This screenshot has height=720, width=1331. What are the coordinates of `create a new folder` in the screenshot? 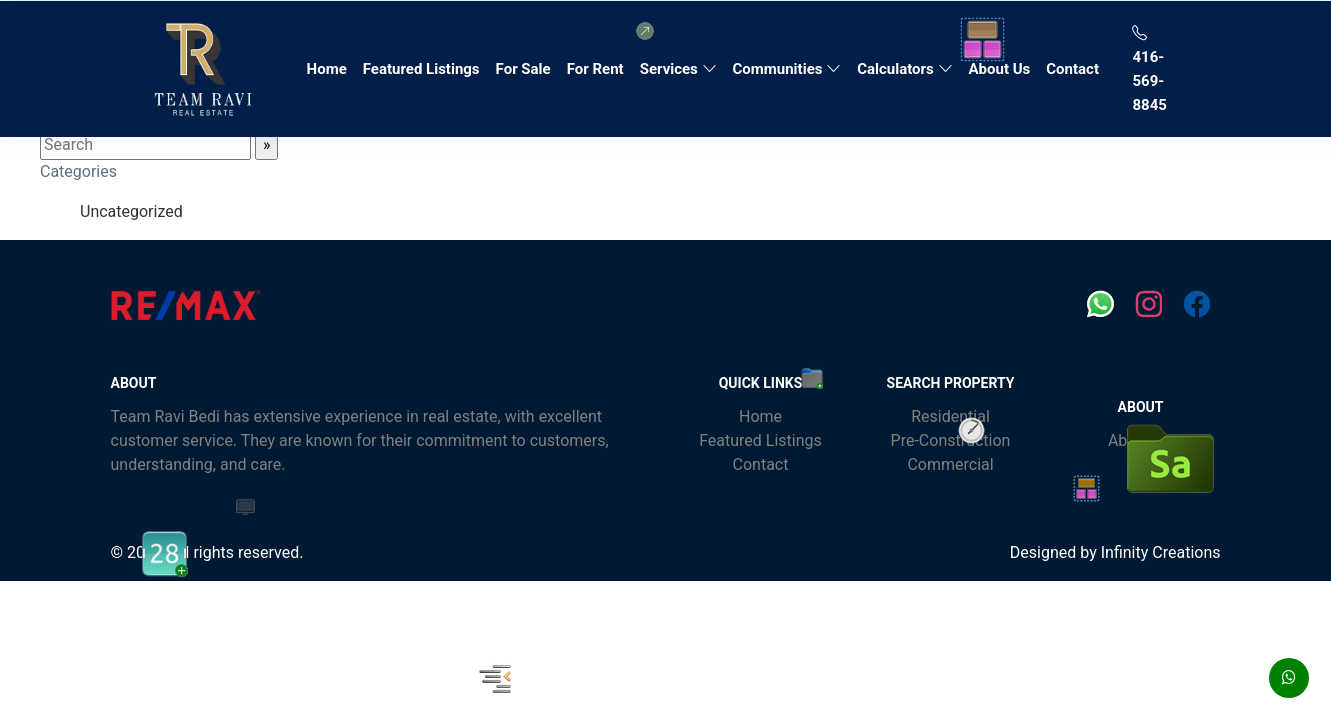 It's located at (812, 378).